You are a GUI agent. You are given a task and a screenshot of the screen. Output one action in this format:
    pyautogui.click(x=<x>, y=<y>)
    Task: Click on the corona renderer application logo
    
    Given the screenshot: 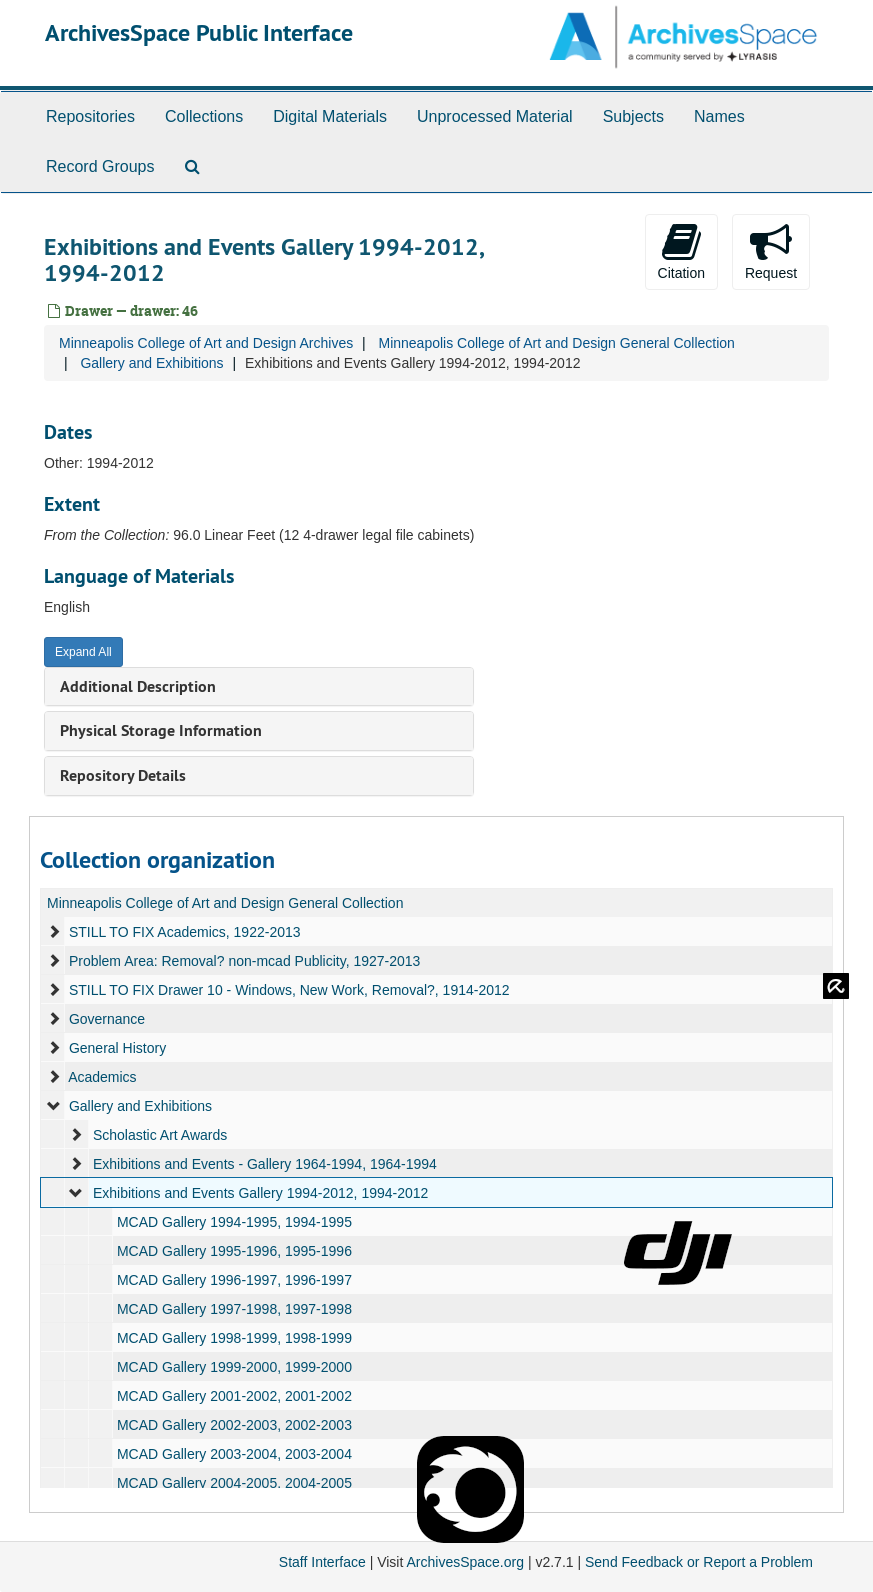 What is the action you would take?
    pyautogui.click(x=470, y=1489)
    